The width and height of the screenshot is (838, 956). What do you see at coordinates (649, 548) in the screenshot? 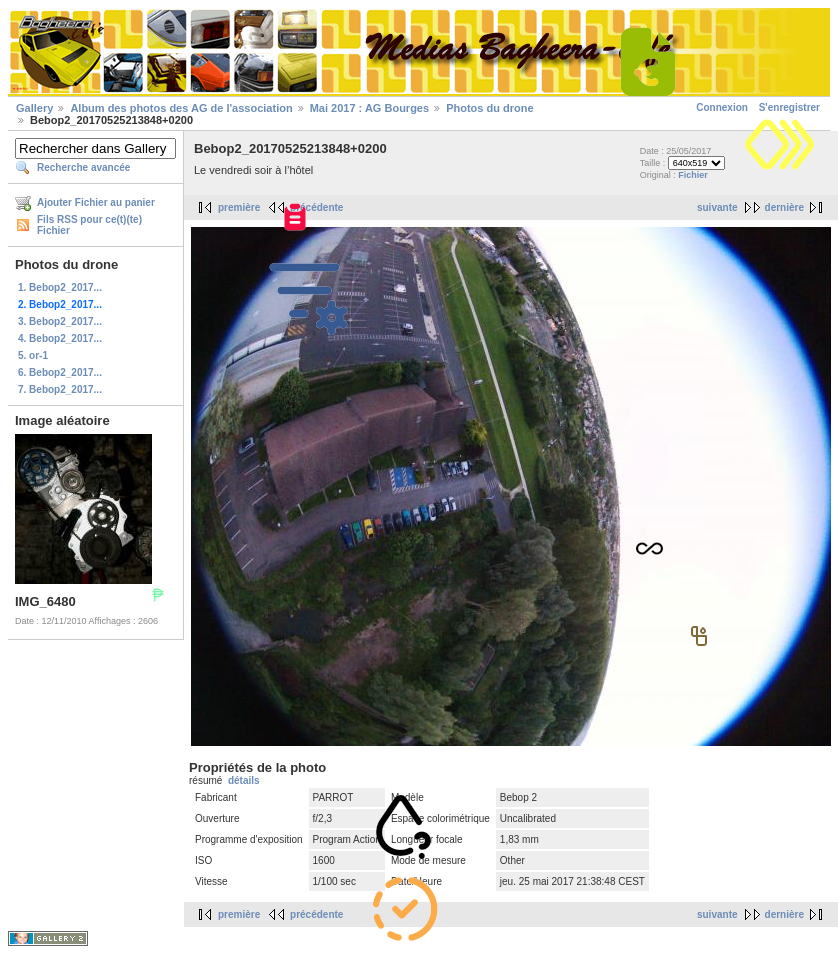
I see `indicates unlimited or infinite option` at bounding box center [649, 548].